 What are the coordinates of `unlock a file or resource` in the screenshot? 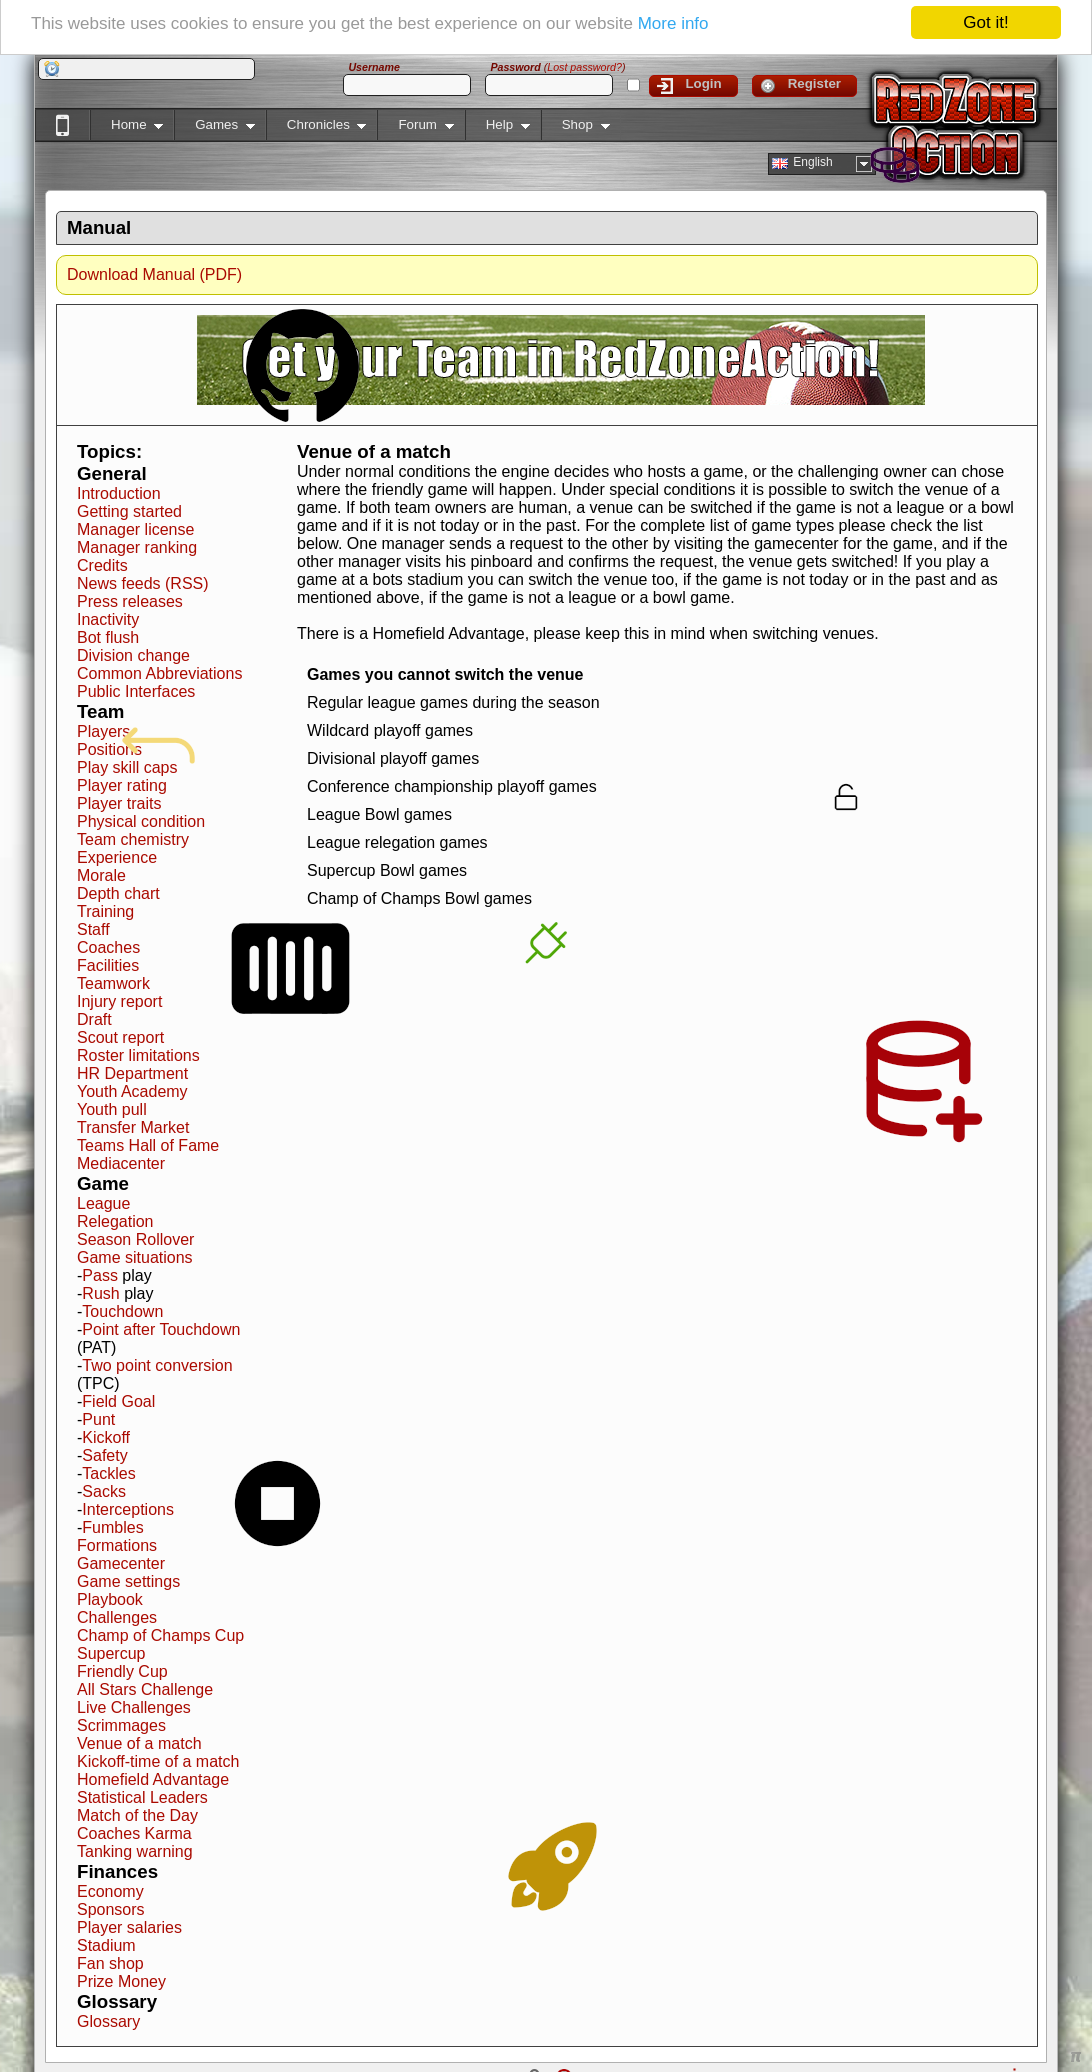 It's located at (846, 797).